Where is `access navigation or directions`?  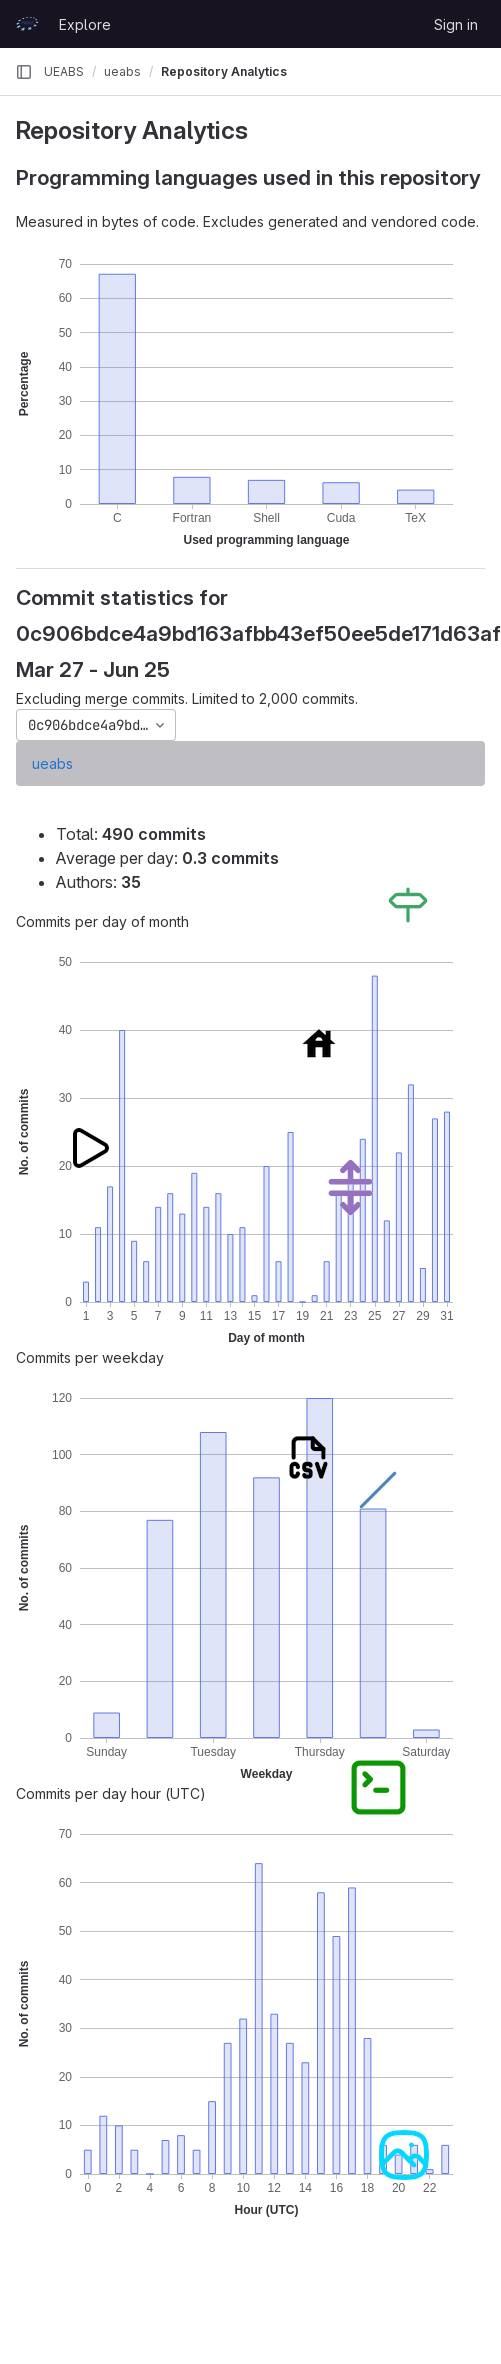 access navigation or directions is located at coordinates (408, 905).